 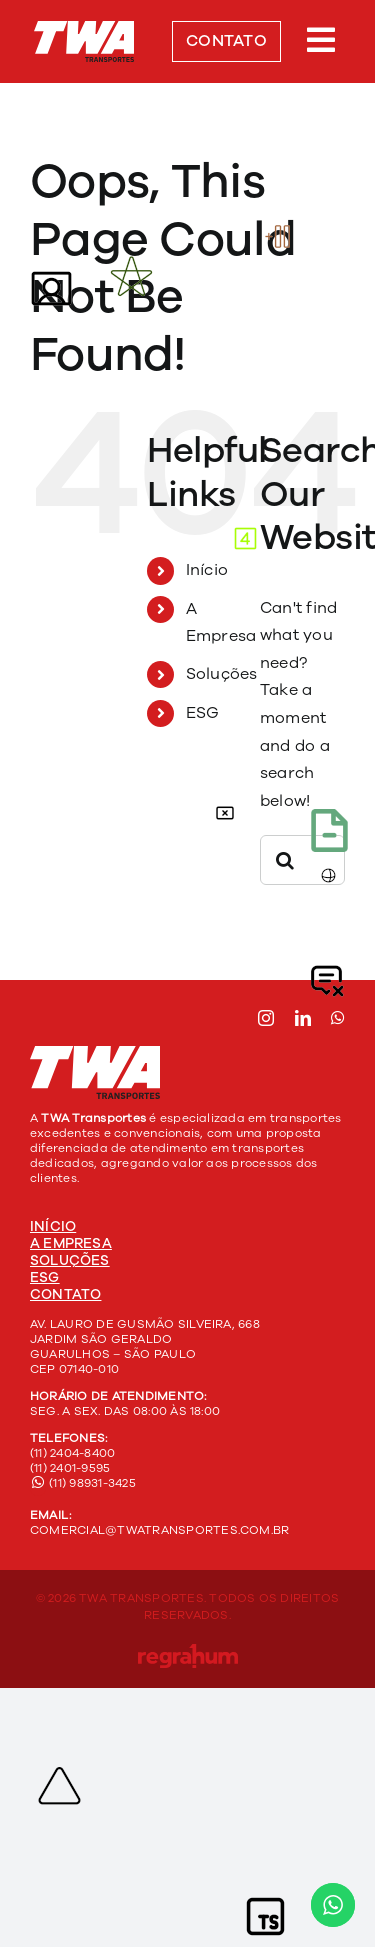 What do you see at coordinates (245, 538) in the screenshot?
I see `select or input the number four` at bounding box center [245, 538].